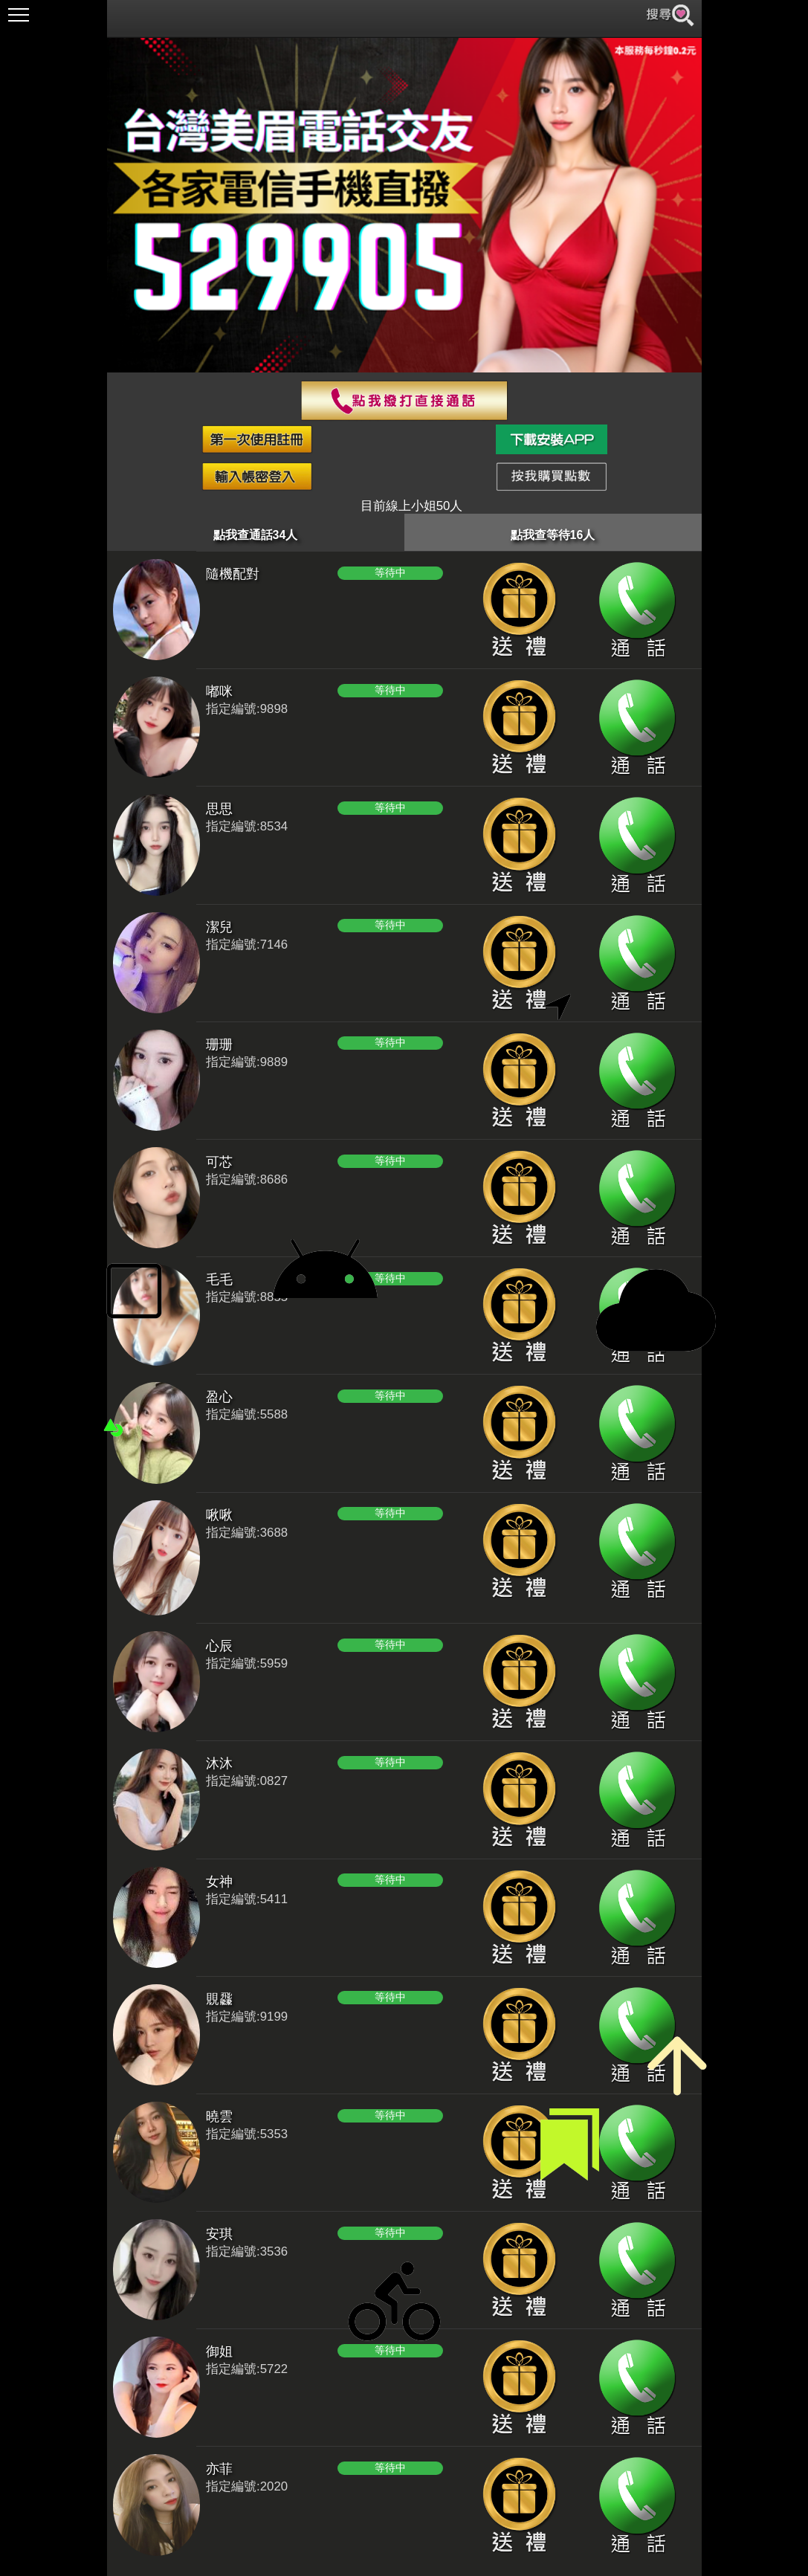  I want to click on access bike-sharing or cycling options, so click(394, 2301).